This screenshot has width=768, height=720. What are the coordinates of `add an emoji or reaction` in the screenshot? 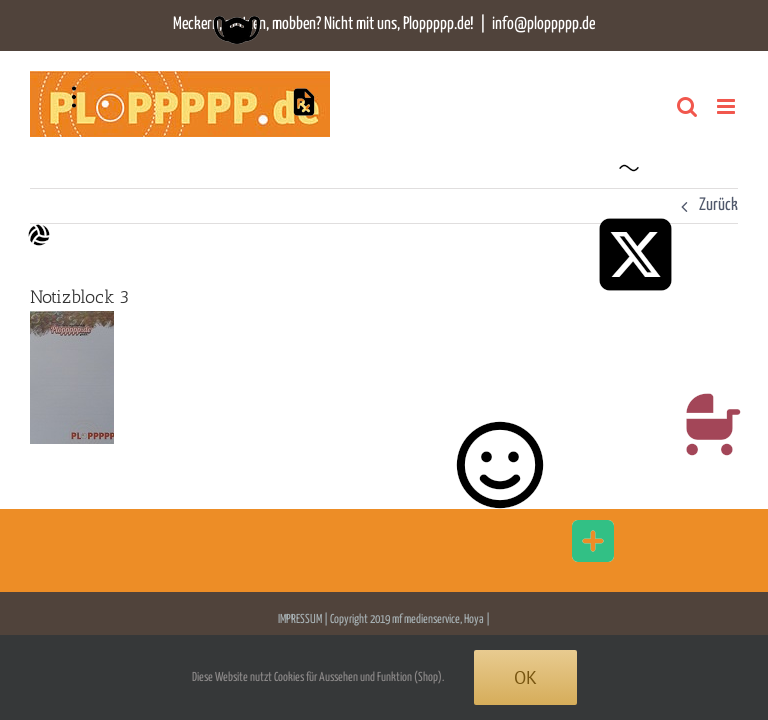 It's located at (500, 465).